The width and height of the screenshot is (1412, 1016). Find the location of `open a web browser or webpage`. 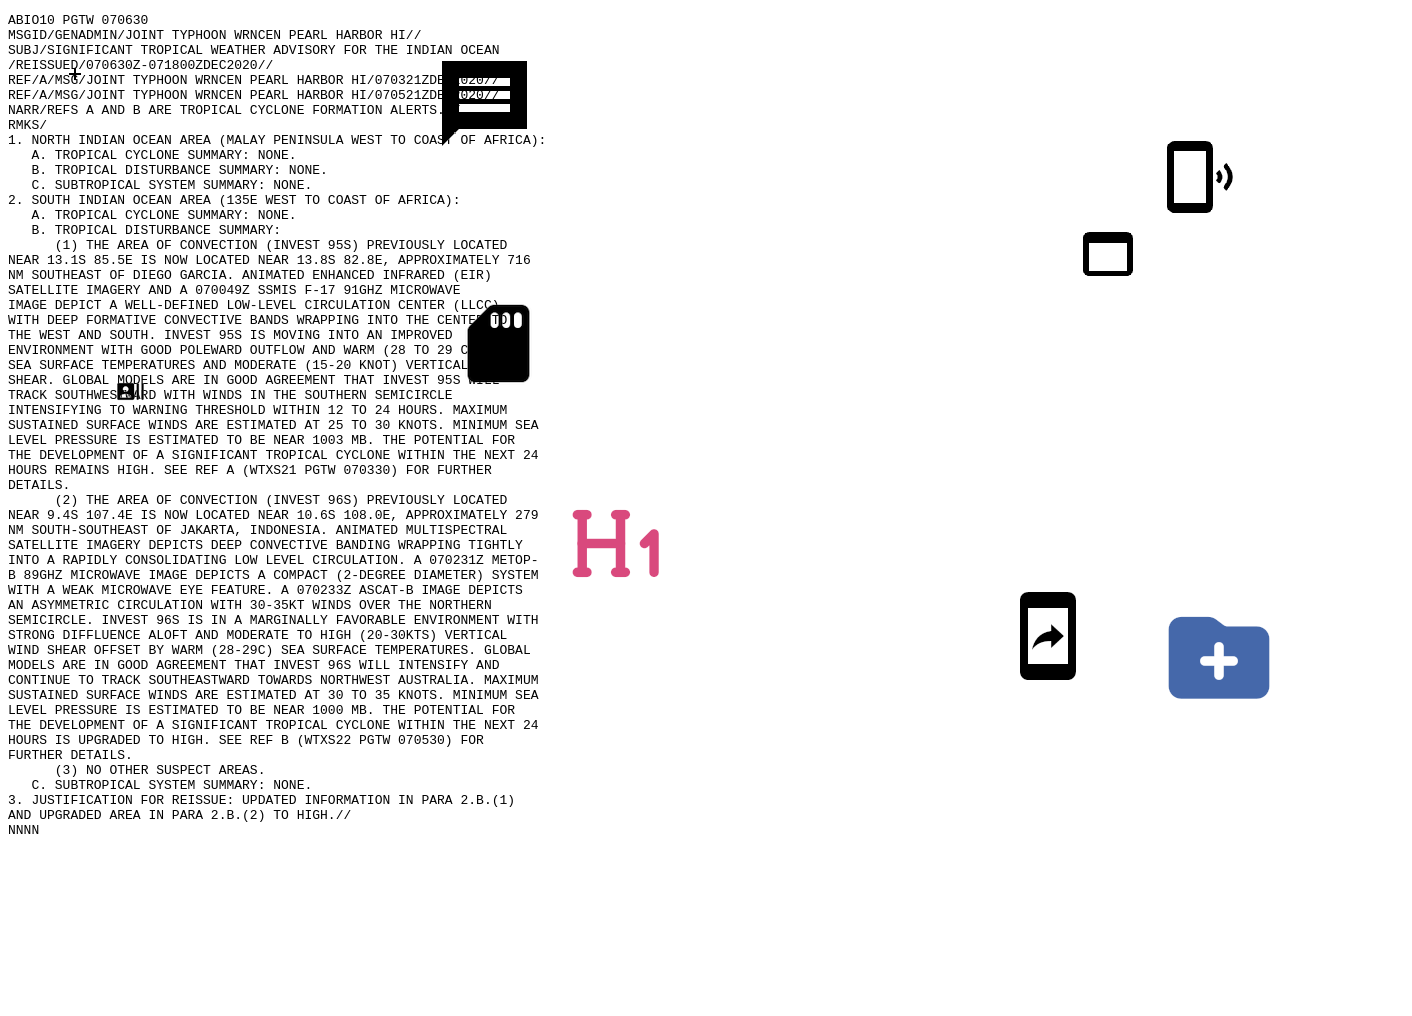

open a web browser or webpage is located at coordinates (1108, 254).